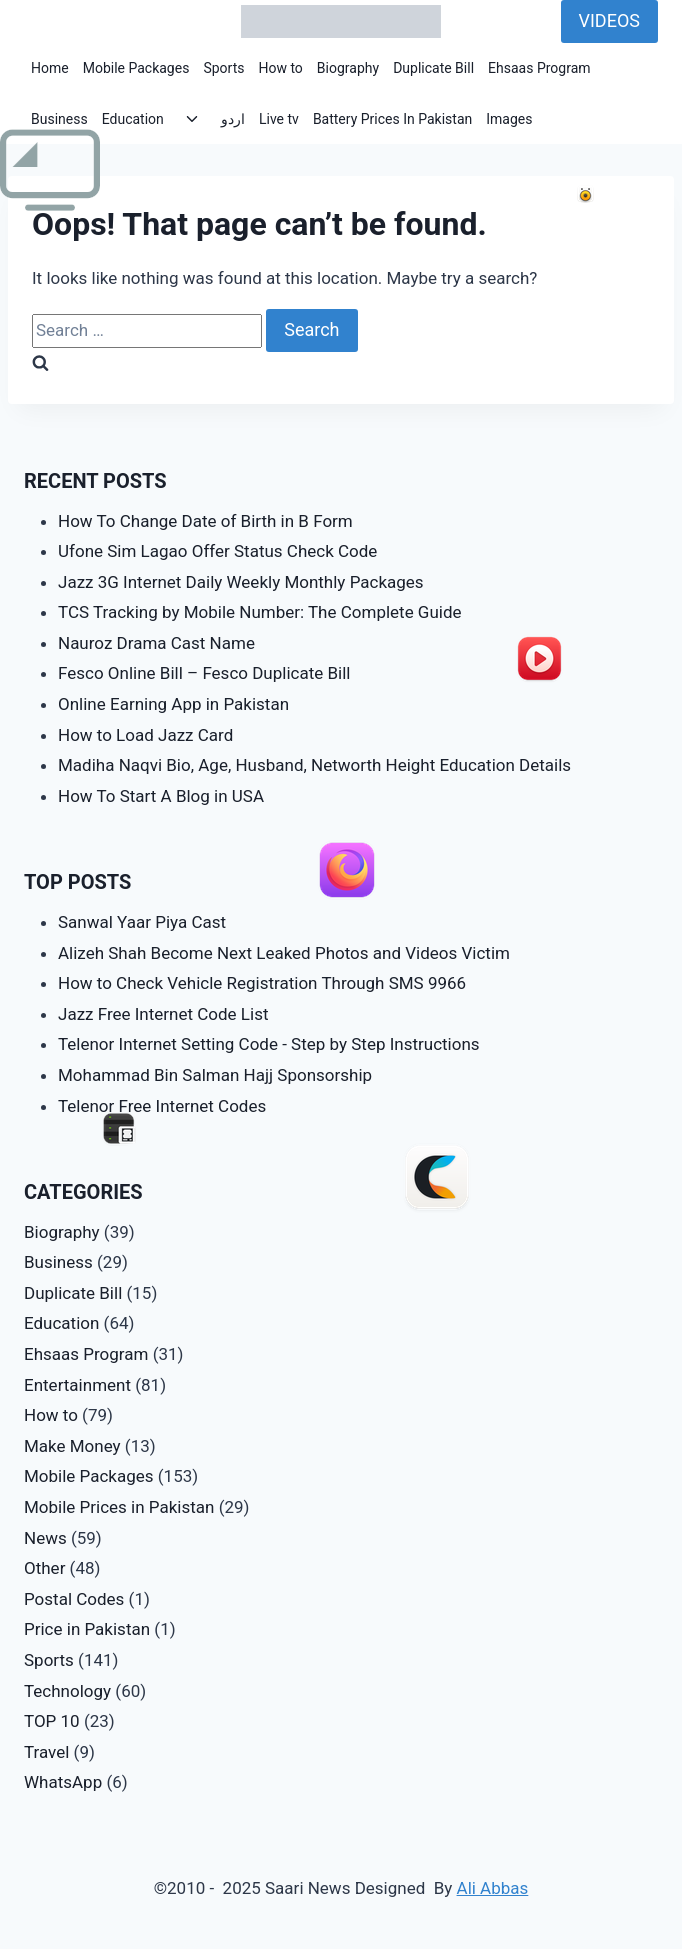 The width and height of the screenshot is (682, 1949). Describe the element at coordinates (539, 658) in the screenshot. I see `open youtube music desktop app` at that location.